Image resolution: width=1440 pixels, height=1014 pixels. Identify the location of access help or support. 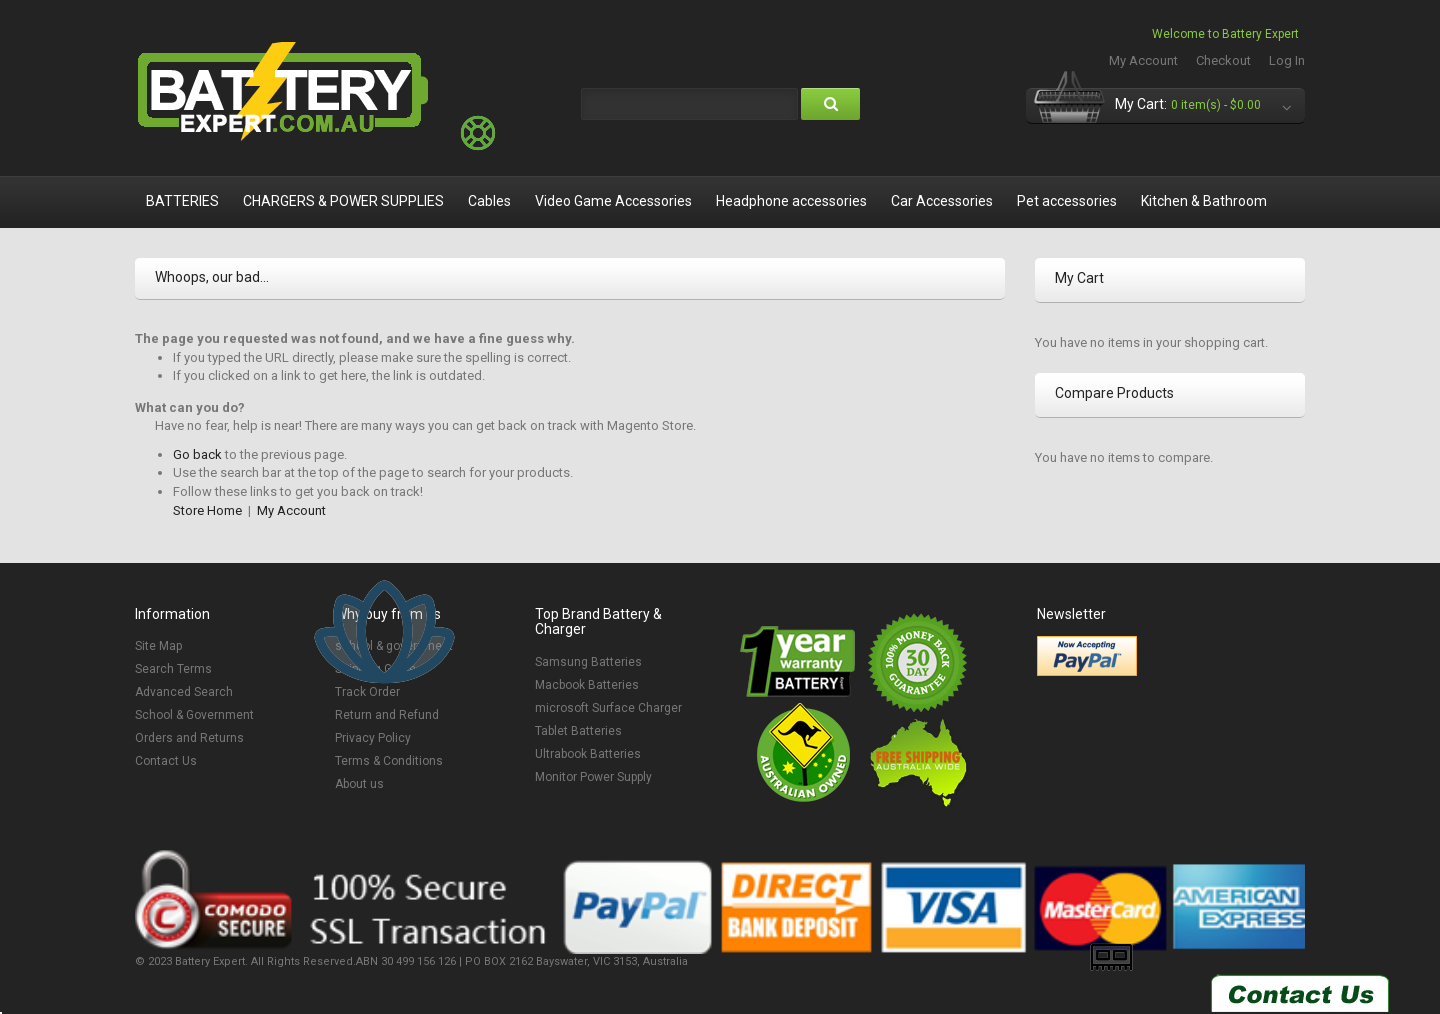
(478, 133).